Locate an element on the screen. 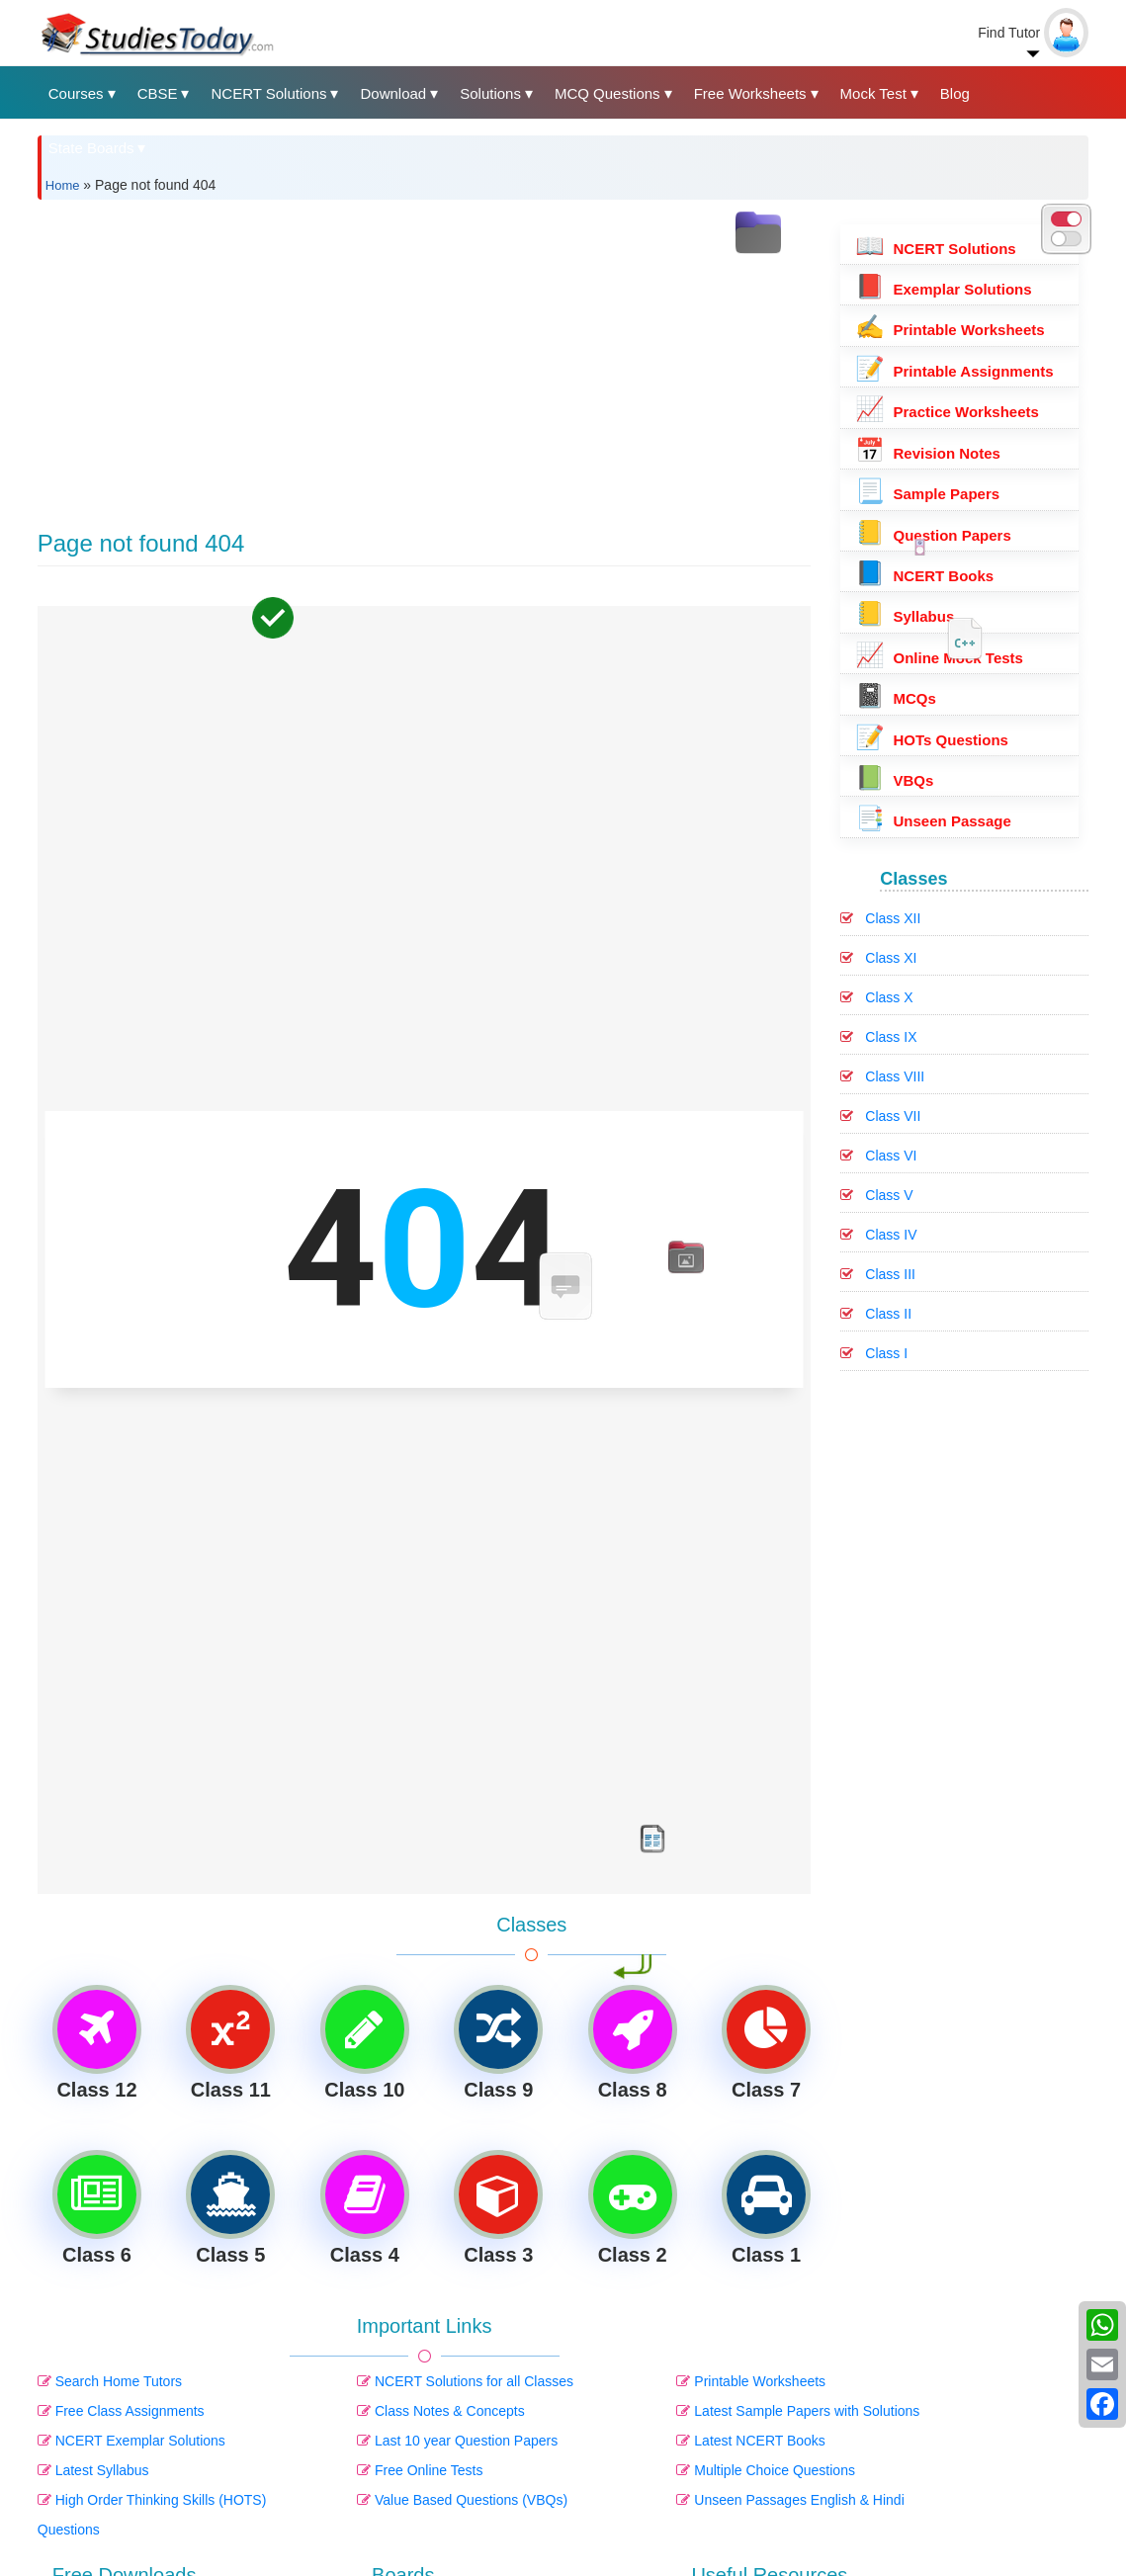 The image size is (1126, 2576). libreoffice master document file type is located at coordinates (652, 1839).